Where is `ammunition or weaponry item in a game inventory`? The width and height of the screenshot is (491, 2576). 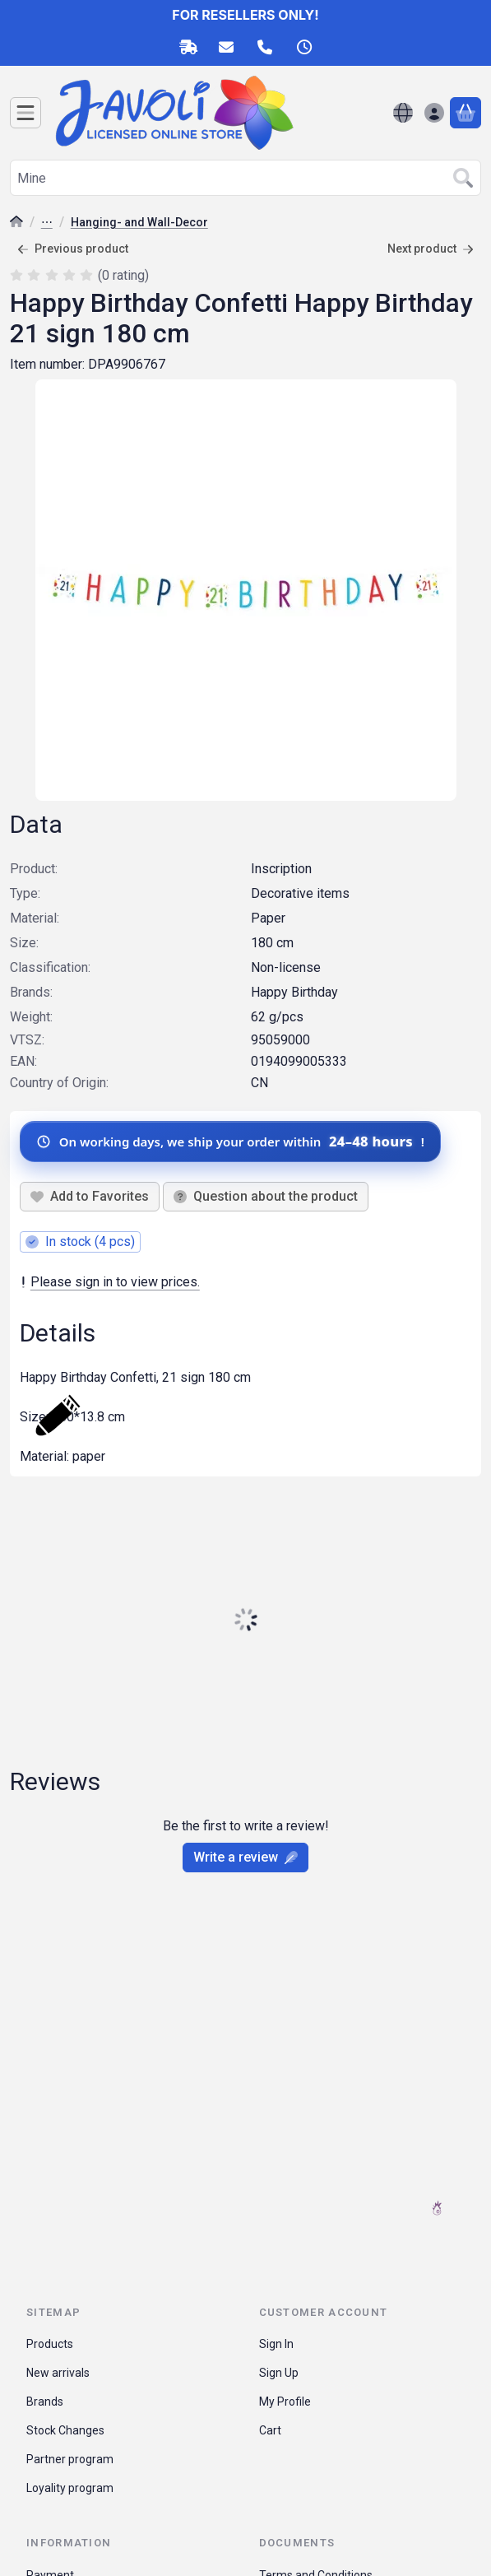 ammunition or weaponry item in a game inventory is located at coordinates (58, 1415).